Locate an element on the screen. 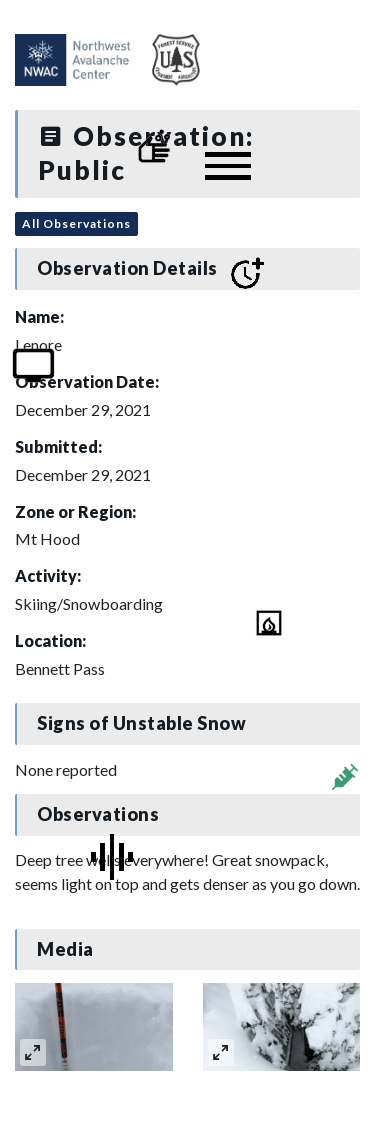 Image resolution: width=375 pixels, height=1121 pixels. access tv or display settings is located at coordinates (33, 365).